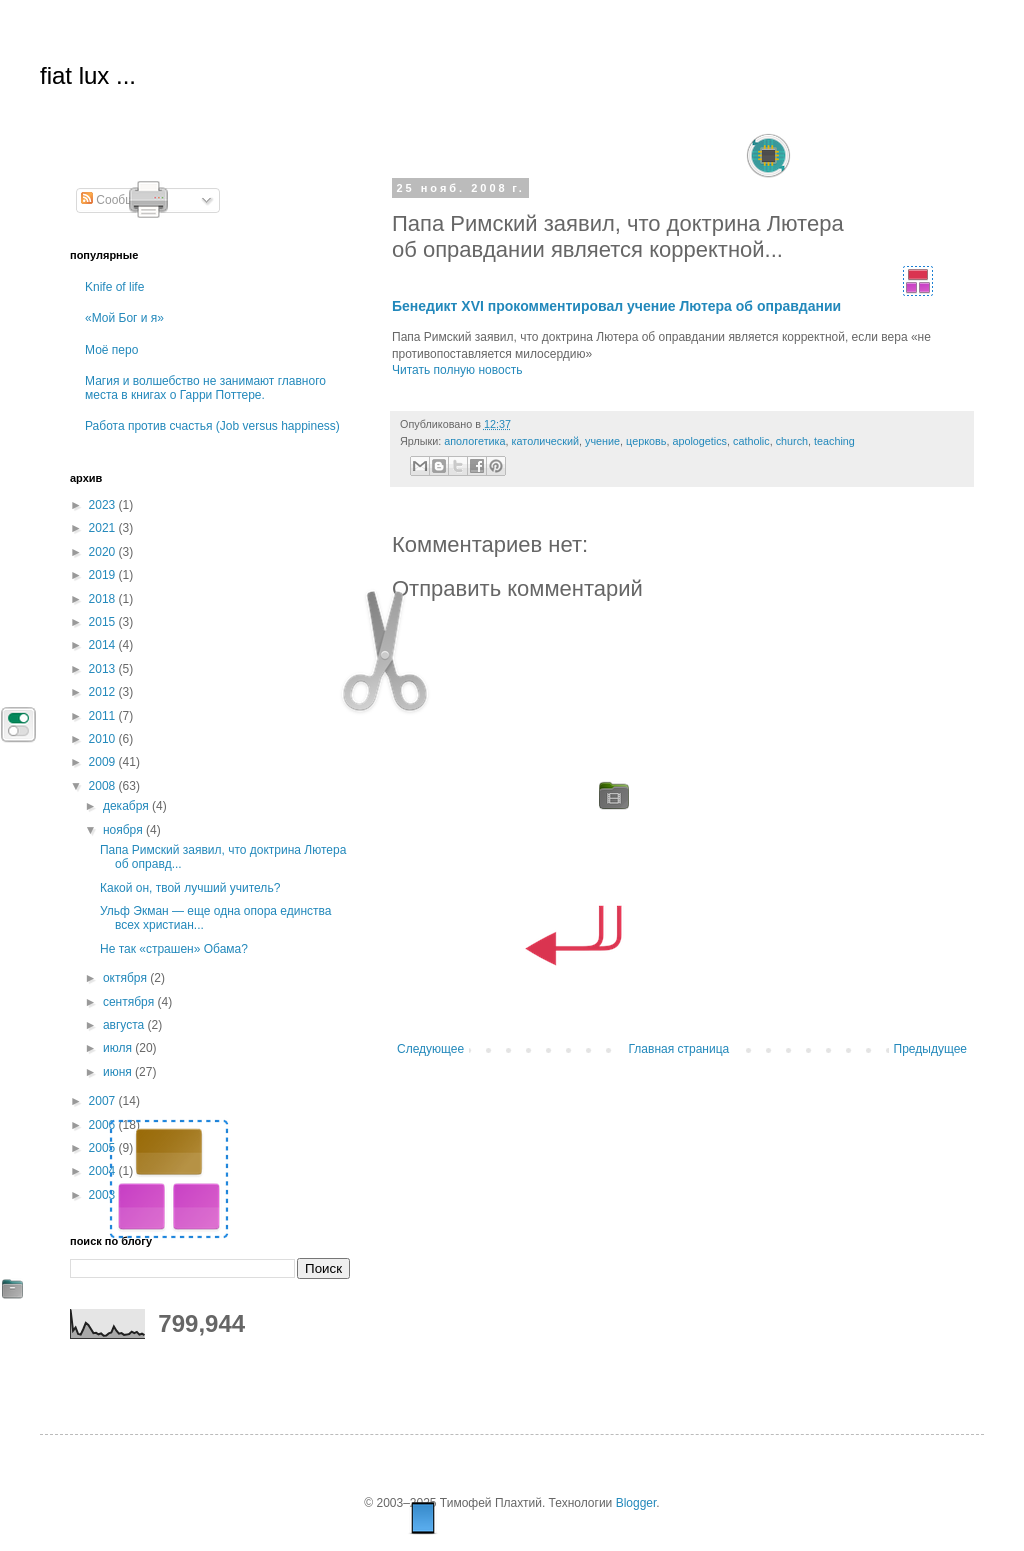 This screenshot has width=1024, height=1551. Describe the element at coordinates (148, 199) in the screenshot. I see `print the current document` at that location.